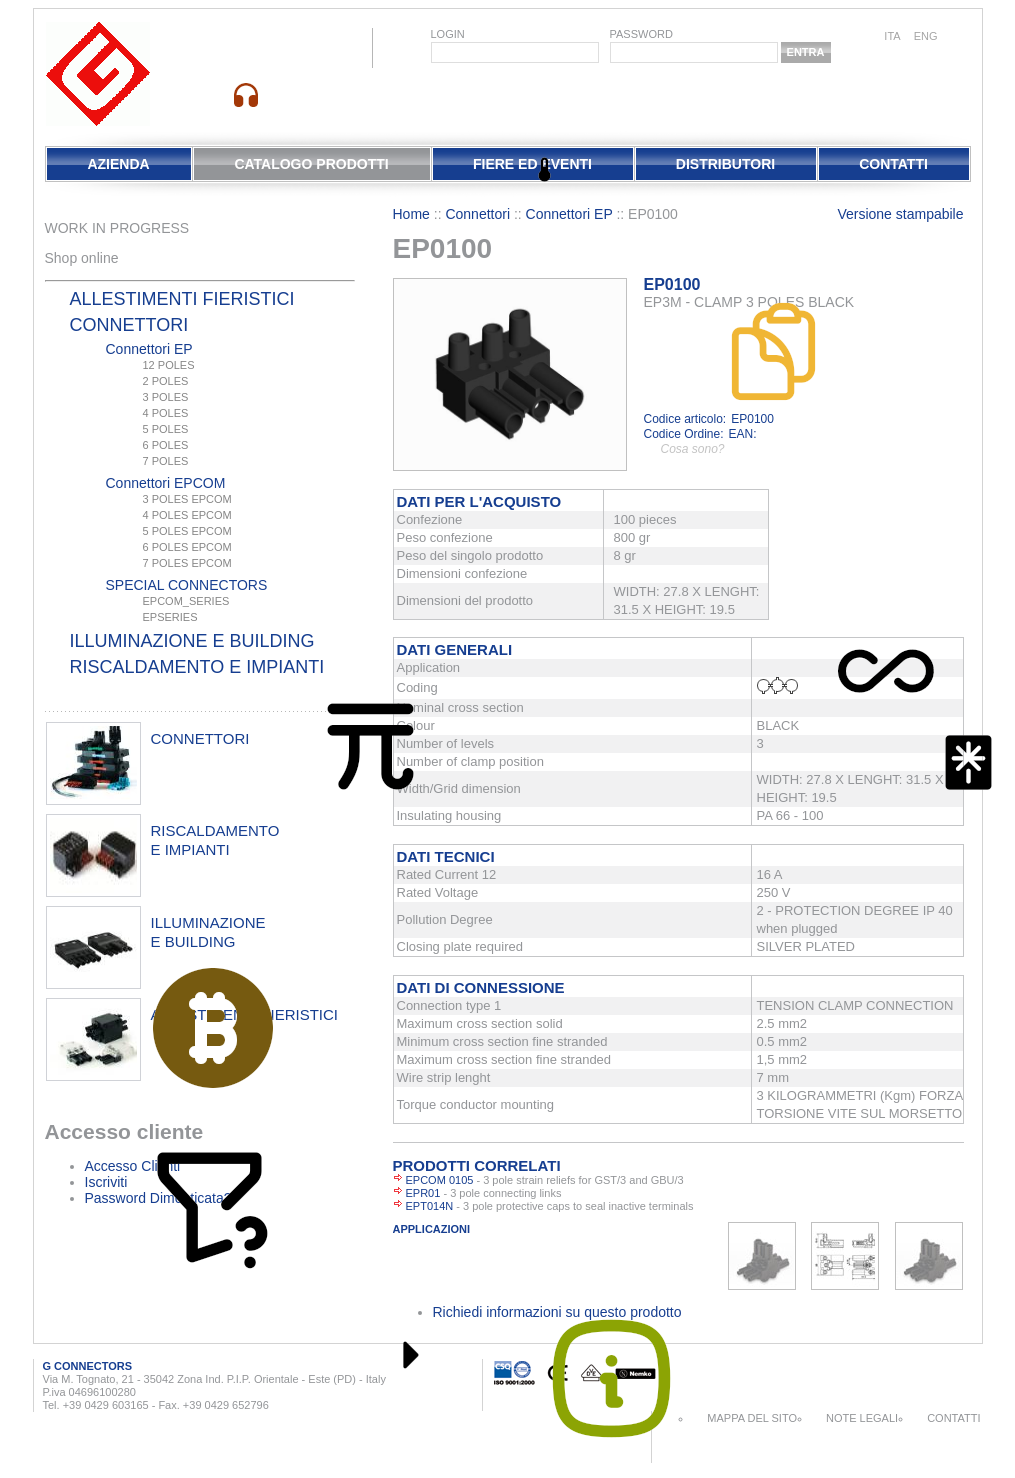 The width and height of the screenshot is (1015, 1478). I want to click on copy content to clipboard, so click(773, 351).